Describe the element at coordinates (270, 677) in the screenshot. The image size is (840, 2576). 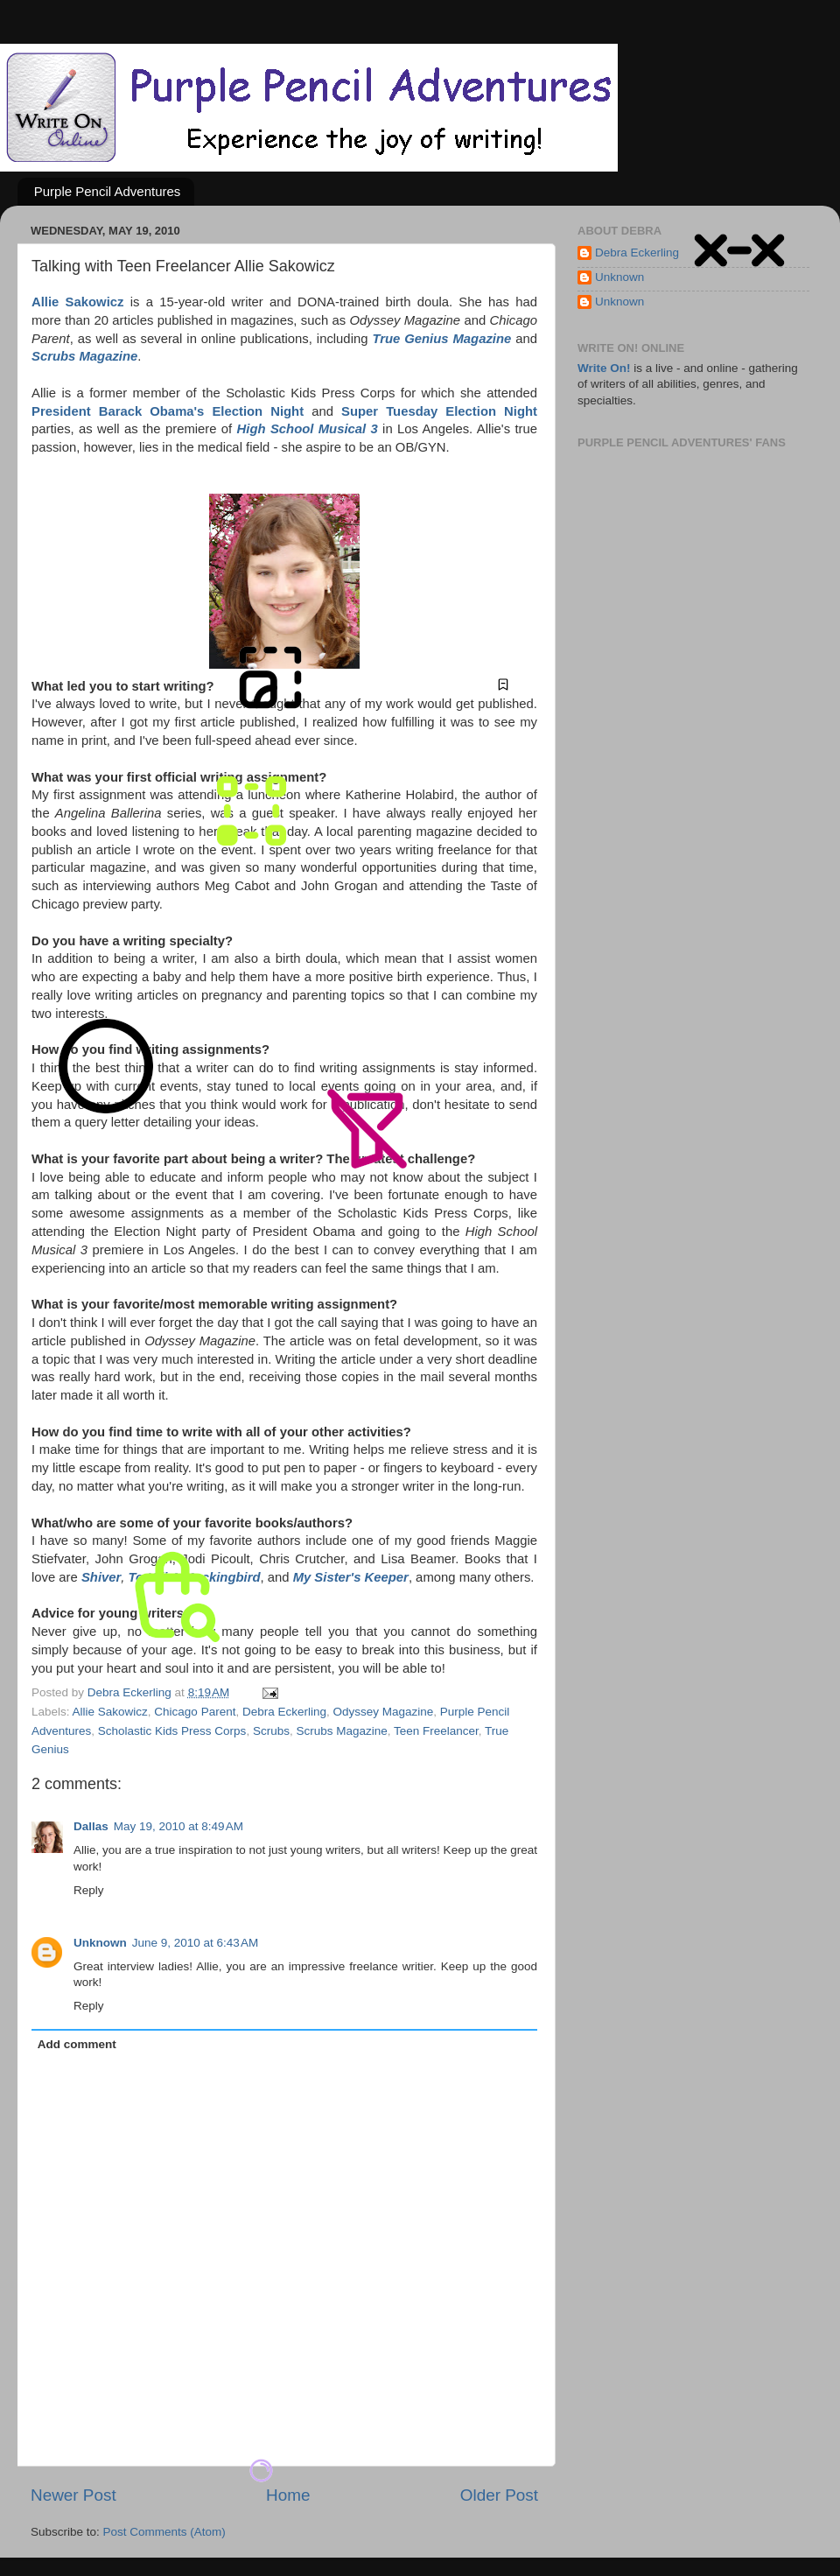
I see `enable picture-in-picture mode for an image` at that location.